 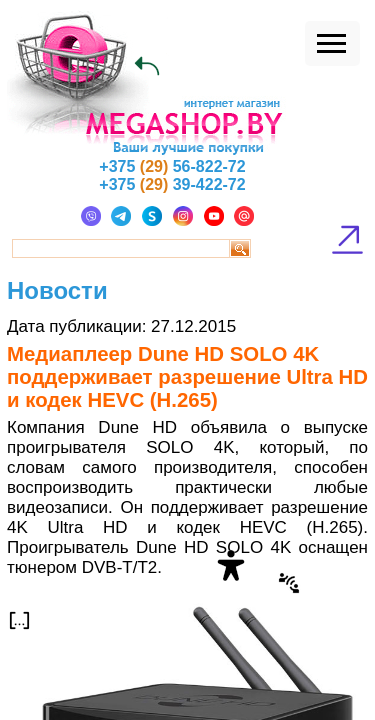 I want to click on reply to a message, so click(x=147, y=66).